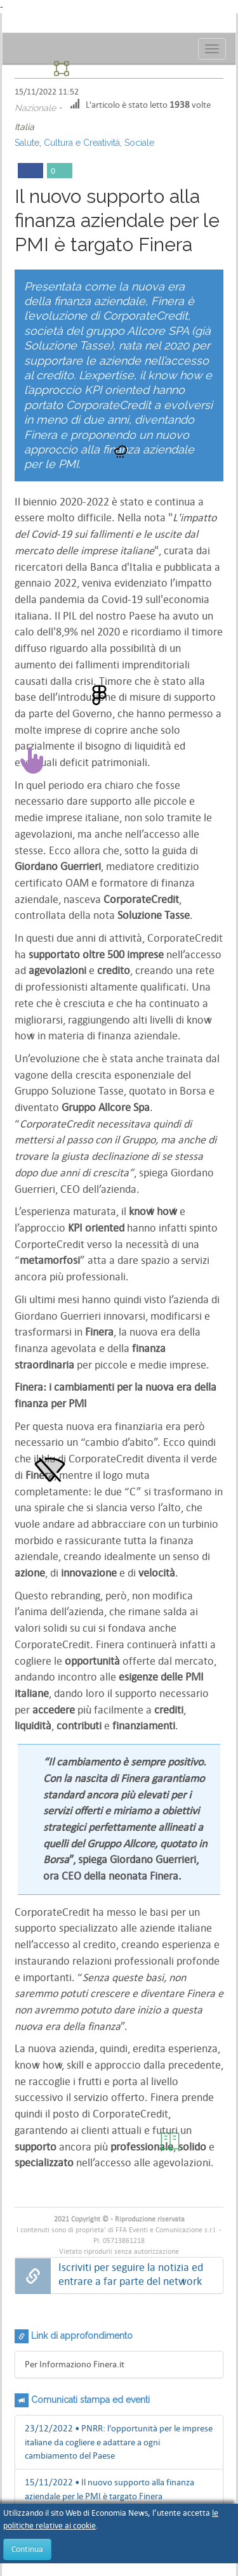  What do you see at coordinates (121, 452) in the screenshot?
I see `indicates snowy weather conditions` at bounding box center [121, 452].